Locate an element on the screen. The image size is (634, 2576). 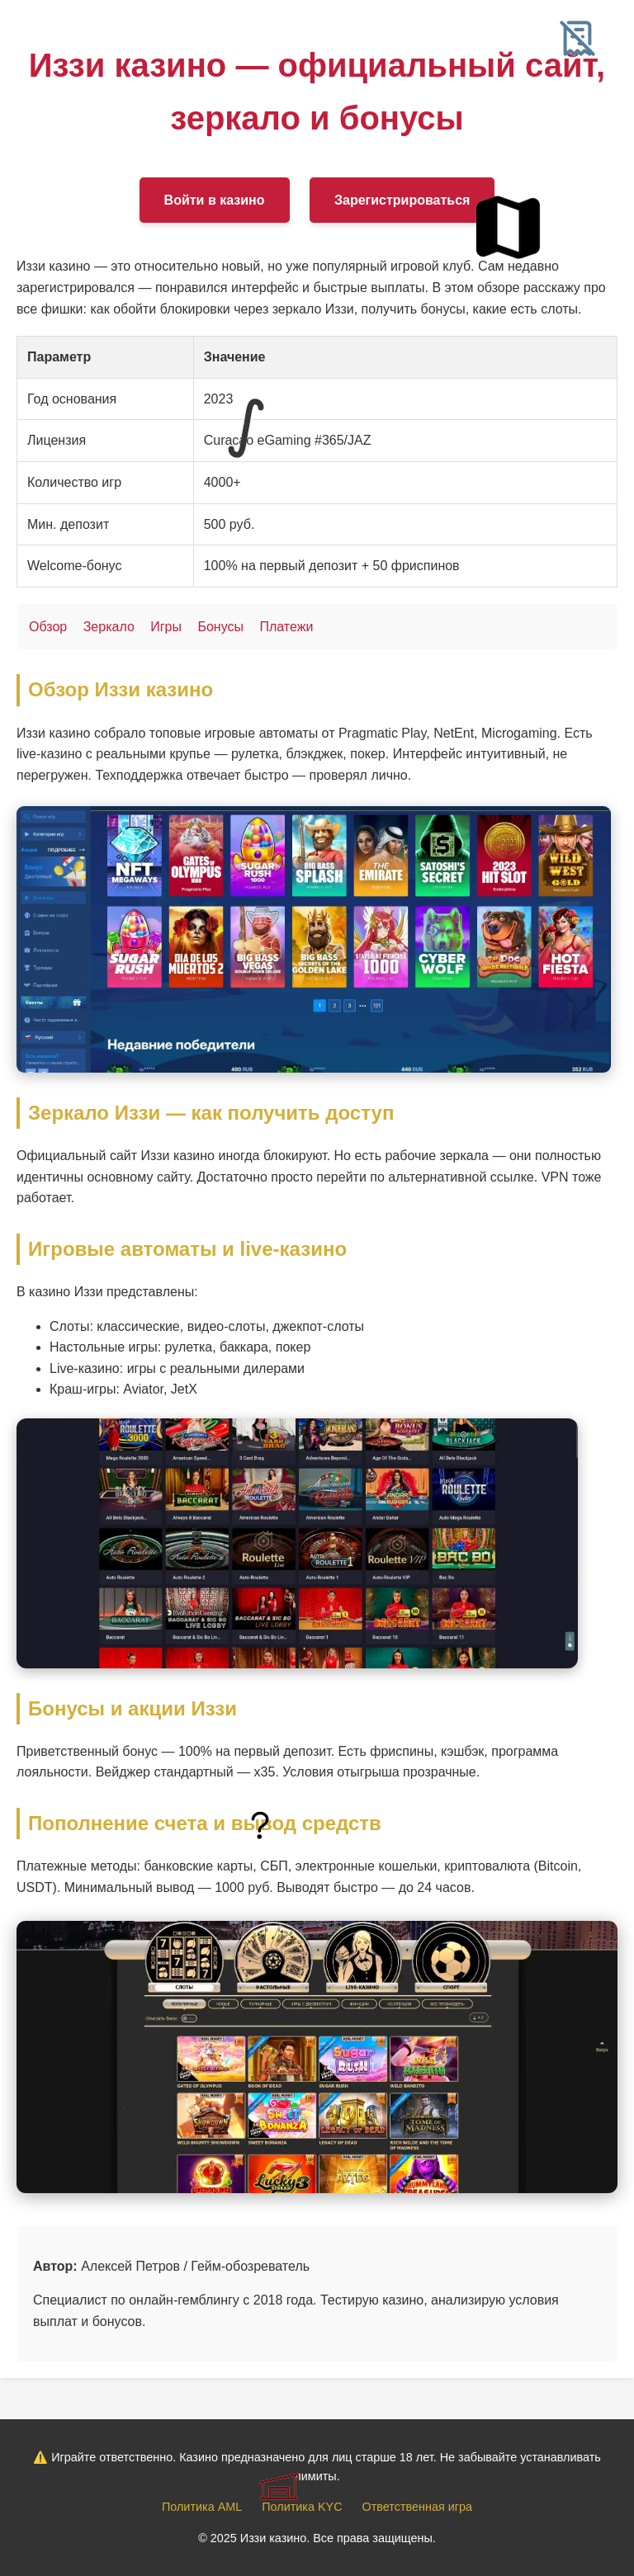
disable receipt generation is located at coordinates (577, 38).